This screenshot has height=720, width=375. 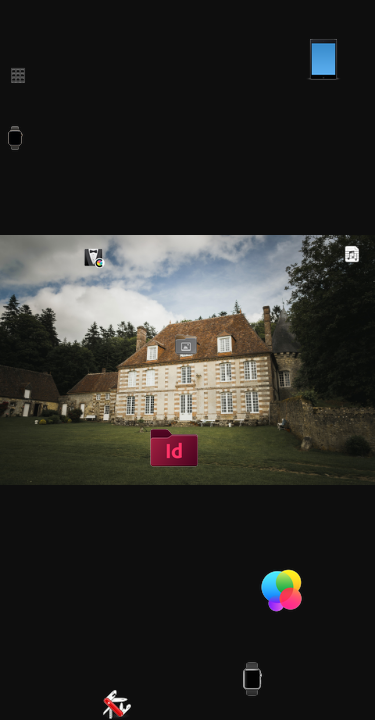 I want to click on folder containing Adobe InDesign project files, so click(x=174, y=449).